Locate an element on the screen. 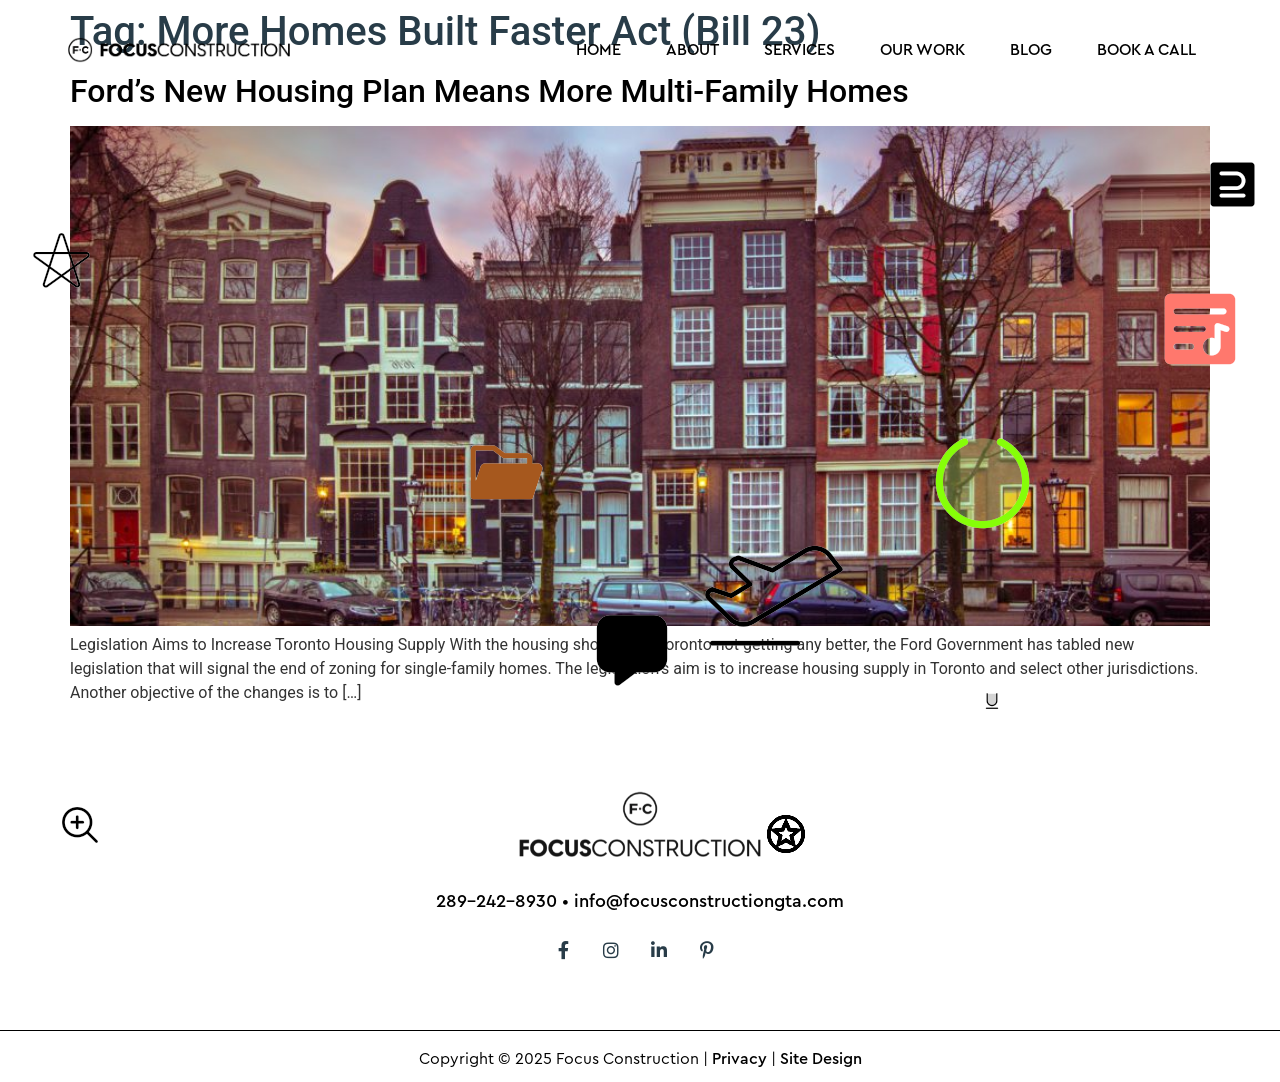 The height and width of the screenshot is (1082, 1280). indicates occult or mystical content is located at coordinates (61, 263).